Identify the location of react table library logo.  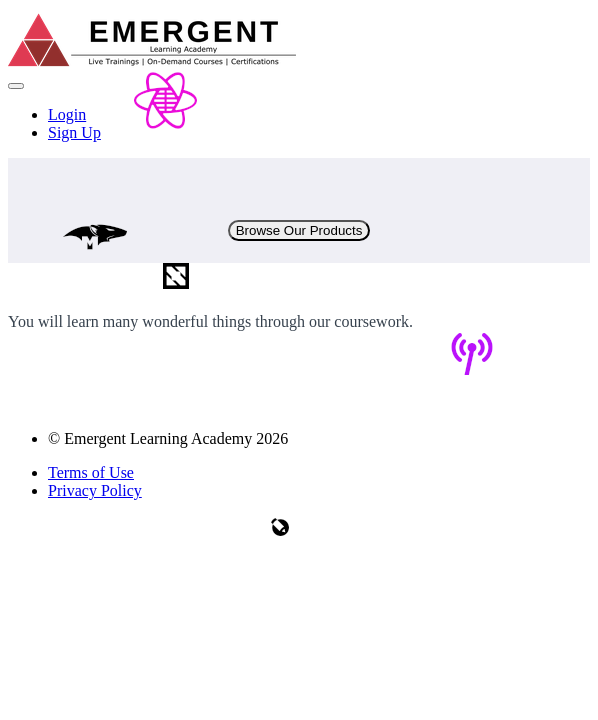
(165, 100).